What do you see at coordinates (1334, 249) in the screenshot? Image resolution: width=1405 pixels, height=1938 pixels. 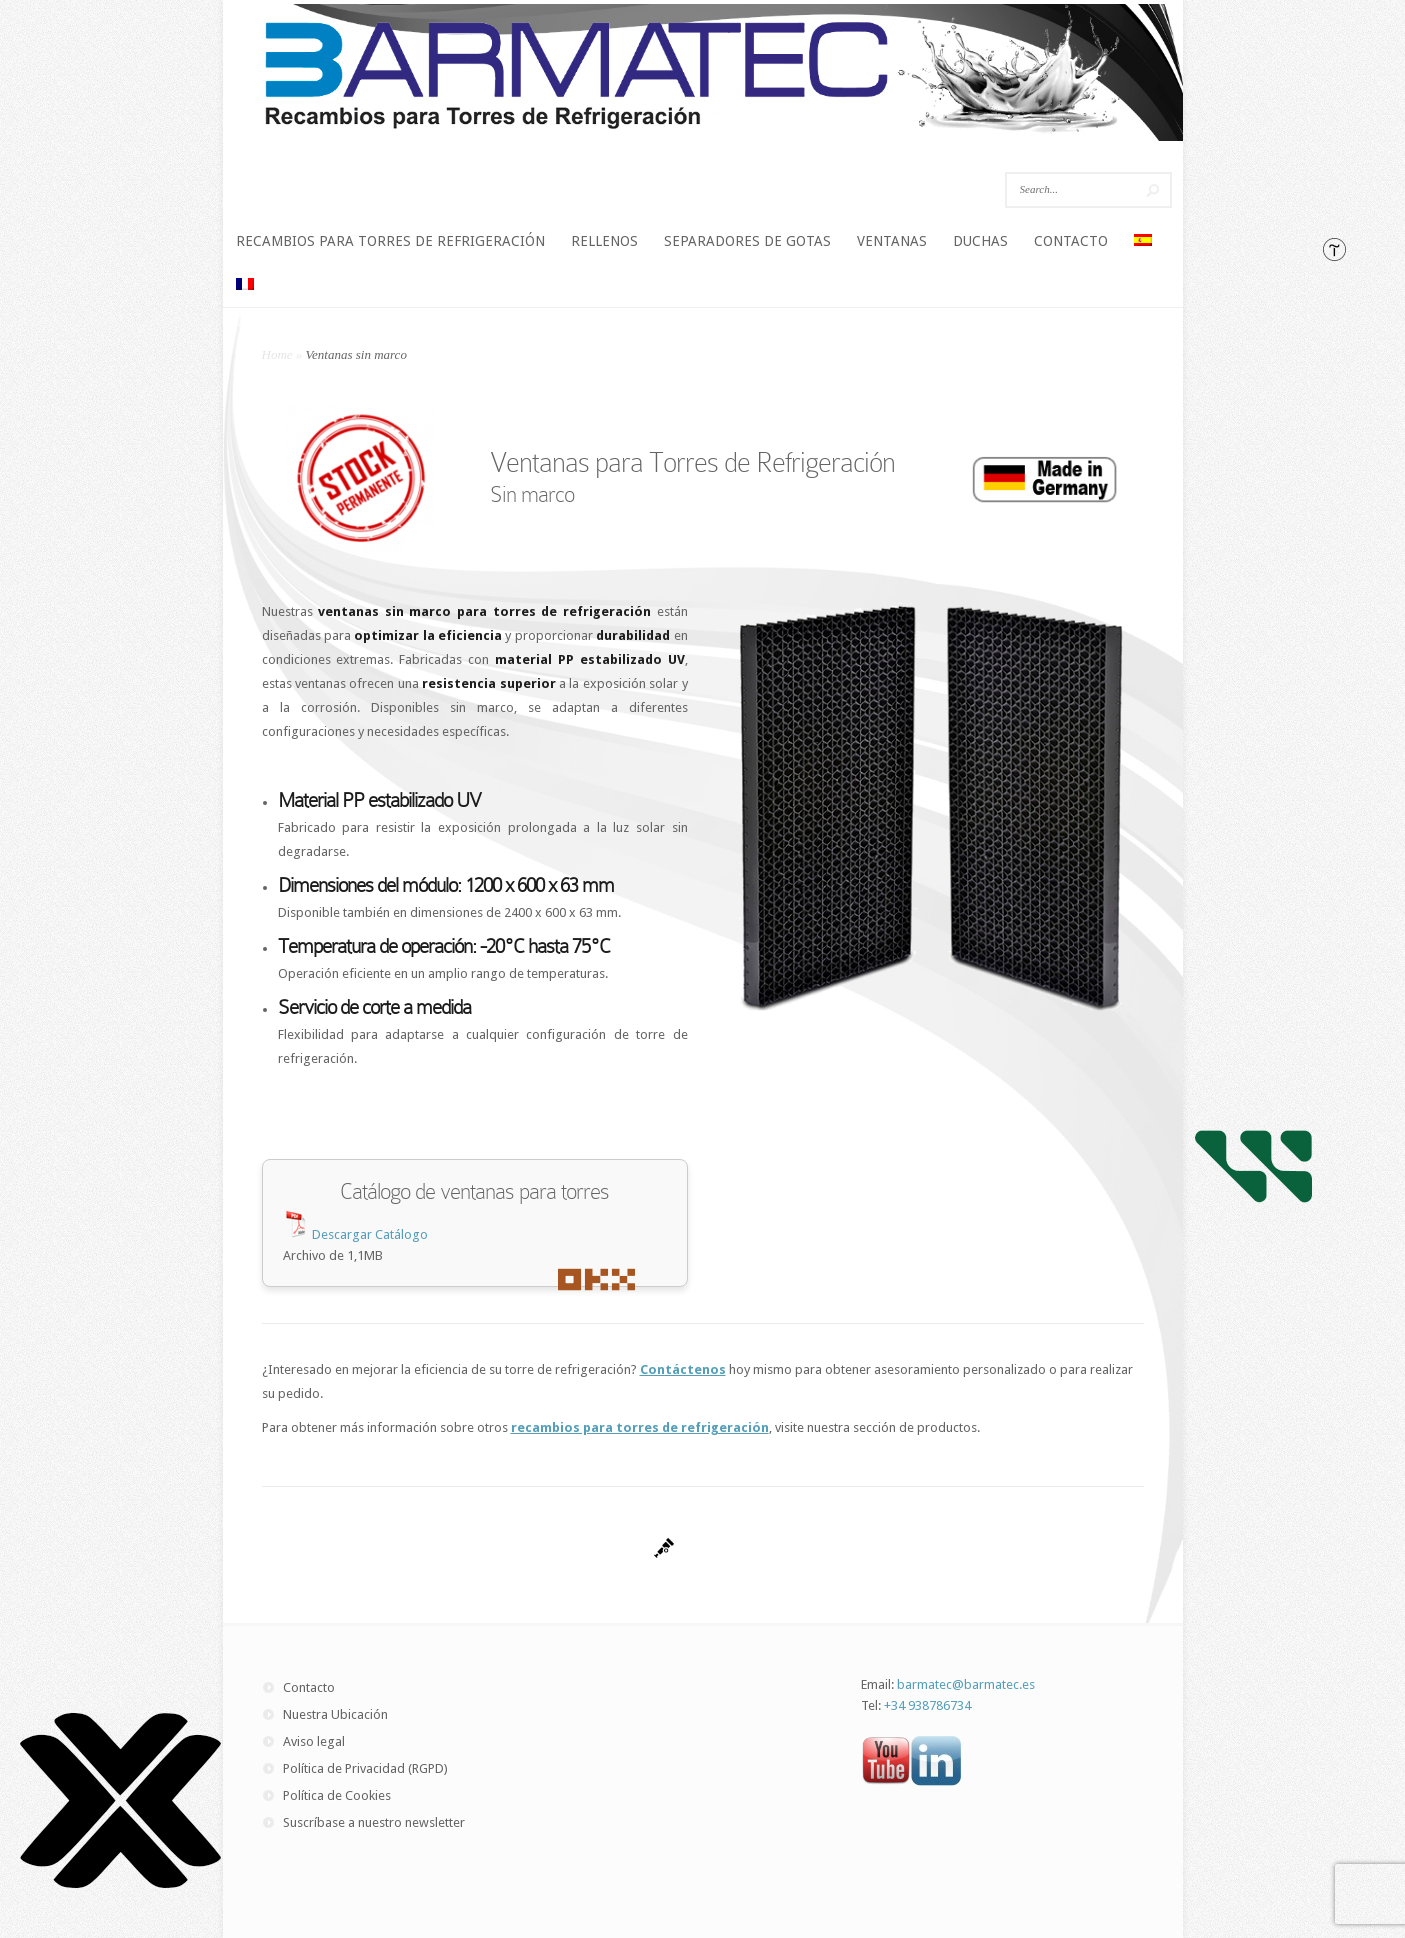 I see `tilda publishing logo` at bounding box center [1334, 249].